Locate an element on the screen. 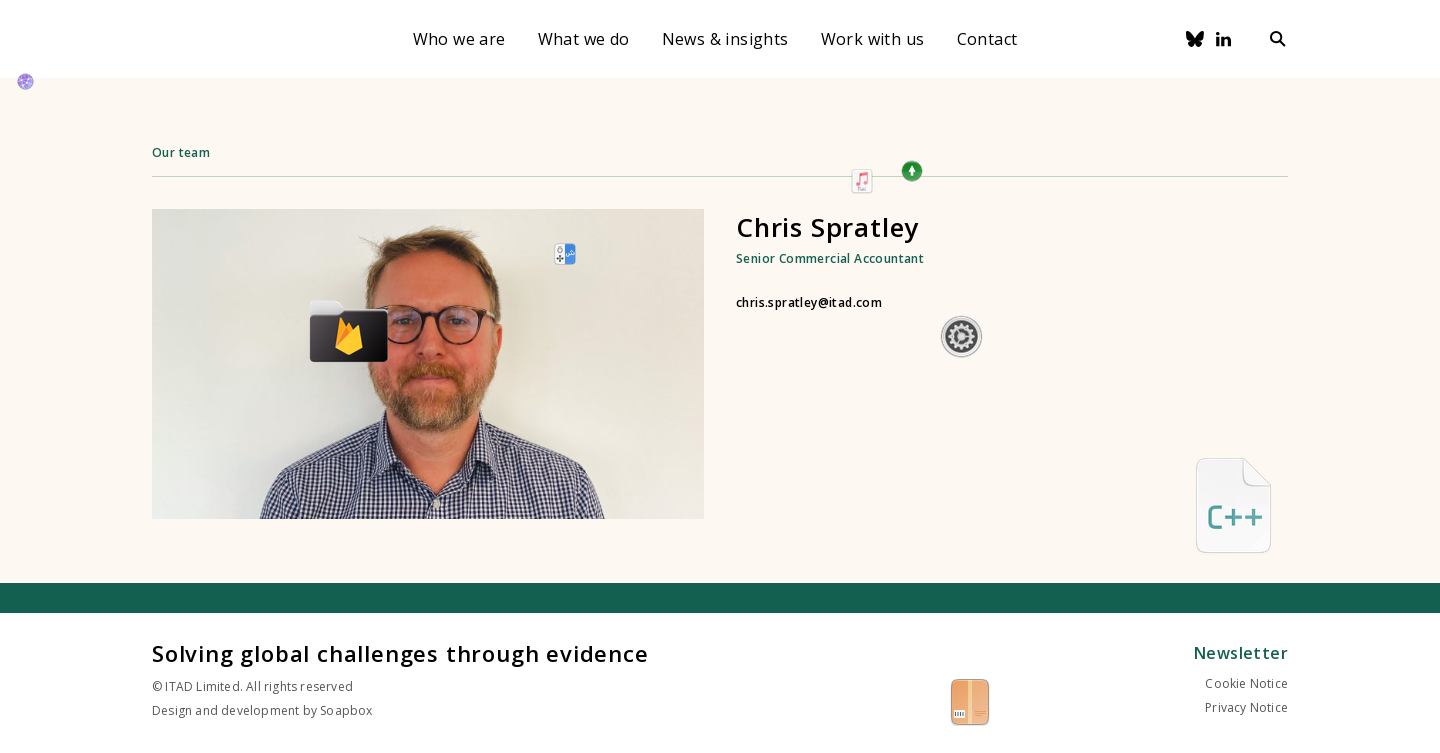 This screenshot has height=753, width=1440. a flac audio file is located at coordinates (862, 181).